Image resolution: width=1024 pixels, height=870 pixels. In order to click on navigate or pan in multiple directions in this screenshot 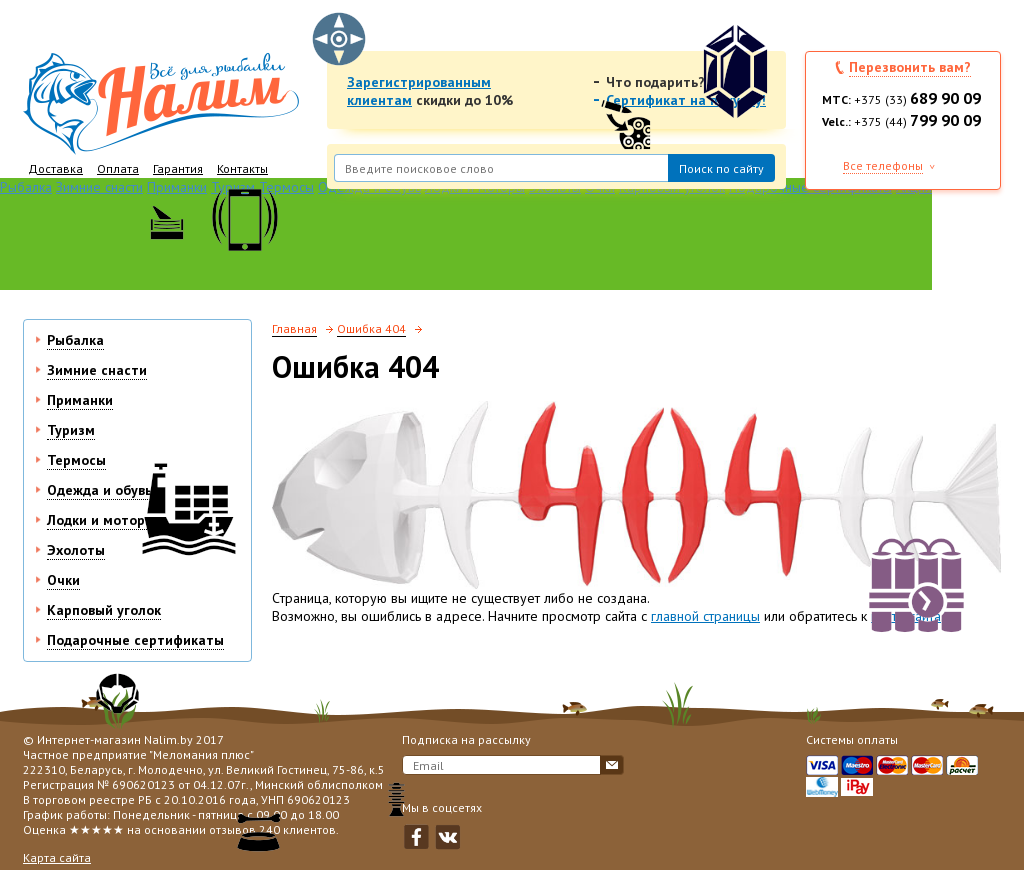, I will do `click(339, 39)`.